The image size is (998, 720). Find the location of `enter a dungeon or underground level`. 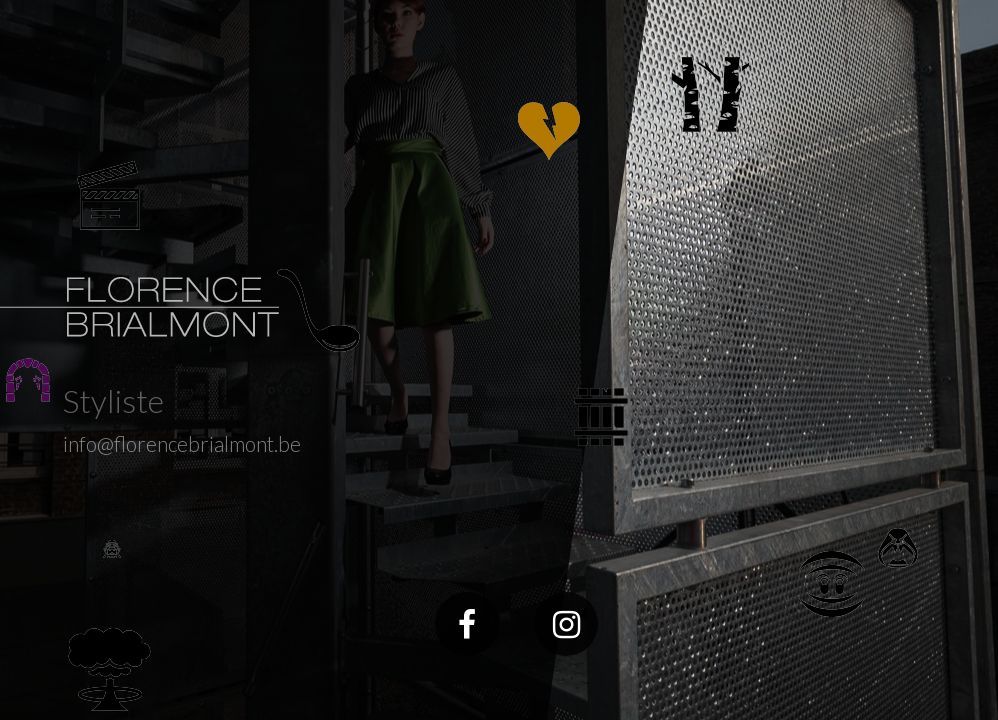

enter a dungeon or underground level is located at coordinates (28, 380).